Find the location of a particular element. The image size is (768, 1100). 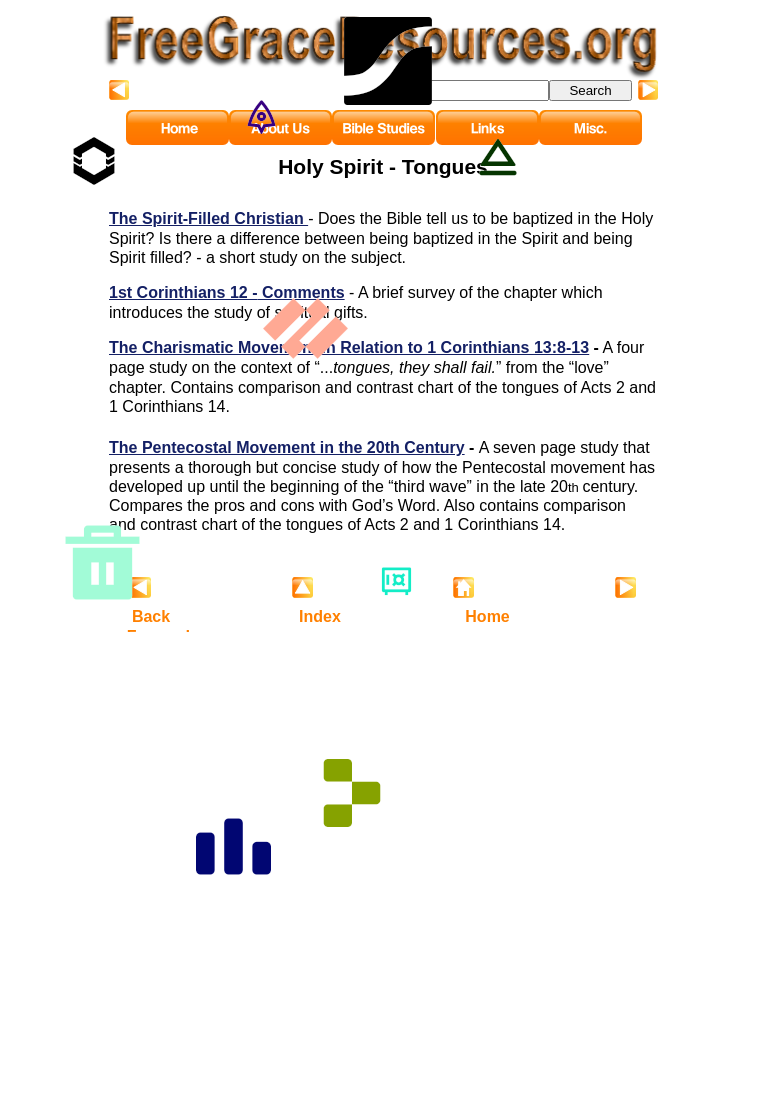

delete selected item is located at coordinates (102, 562).